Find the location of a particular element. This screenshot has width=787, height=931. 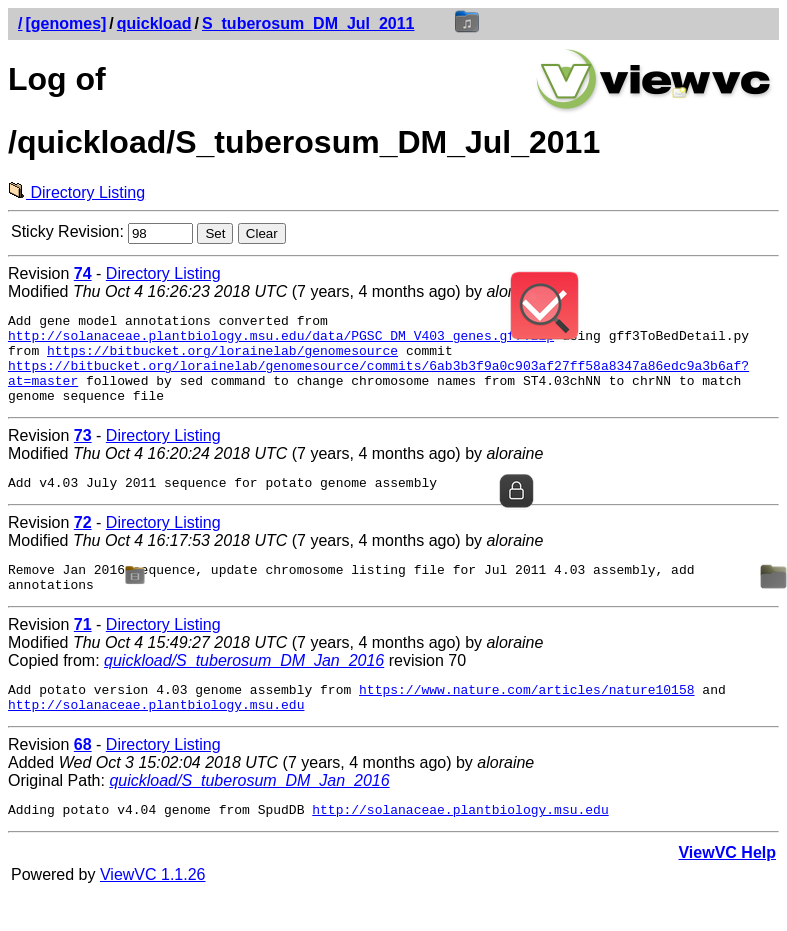

access password and security settings is located at coordinates (516, 491).